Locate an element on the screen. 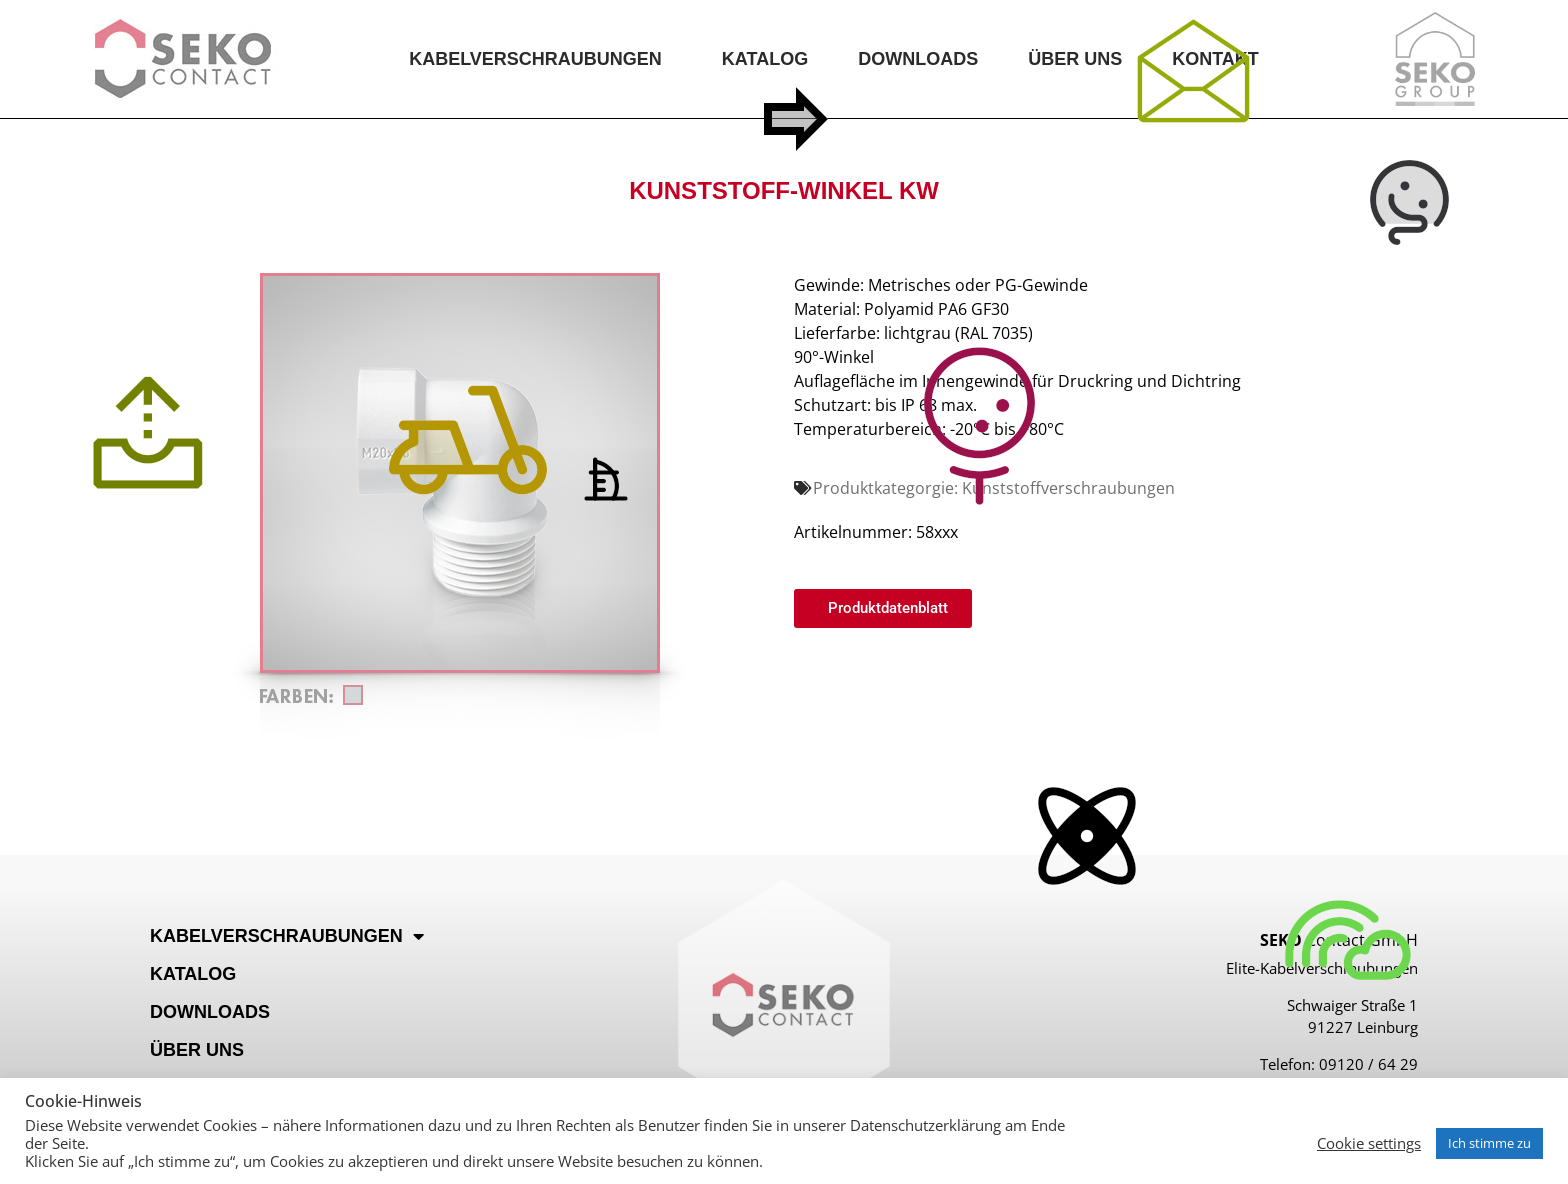 The width and height of the screenshot is (1568, 1184). apply stashed changes to your working branch is located at coordinates (152, 430).